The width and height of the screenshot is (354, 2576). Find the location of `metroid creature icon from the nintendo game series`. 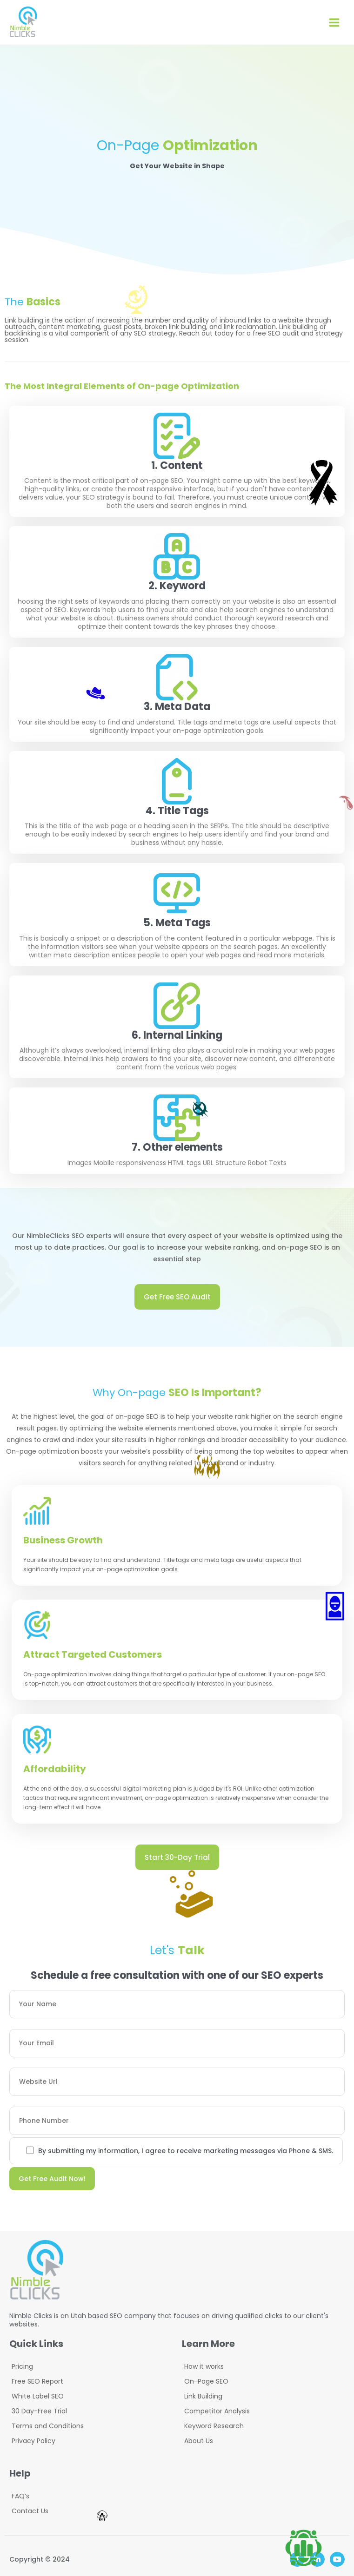

metroid creature icon from the nintendo game series is located at coordinates (102, 2516).